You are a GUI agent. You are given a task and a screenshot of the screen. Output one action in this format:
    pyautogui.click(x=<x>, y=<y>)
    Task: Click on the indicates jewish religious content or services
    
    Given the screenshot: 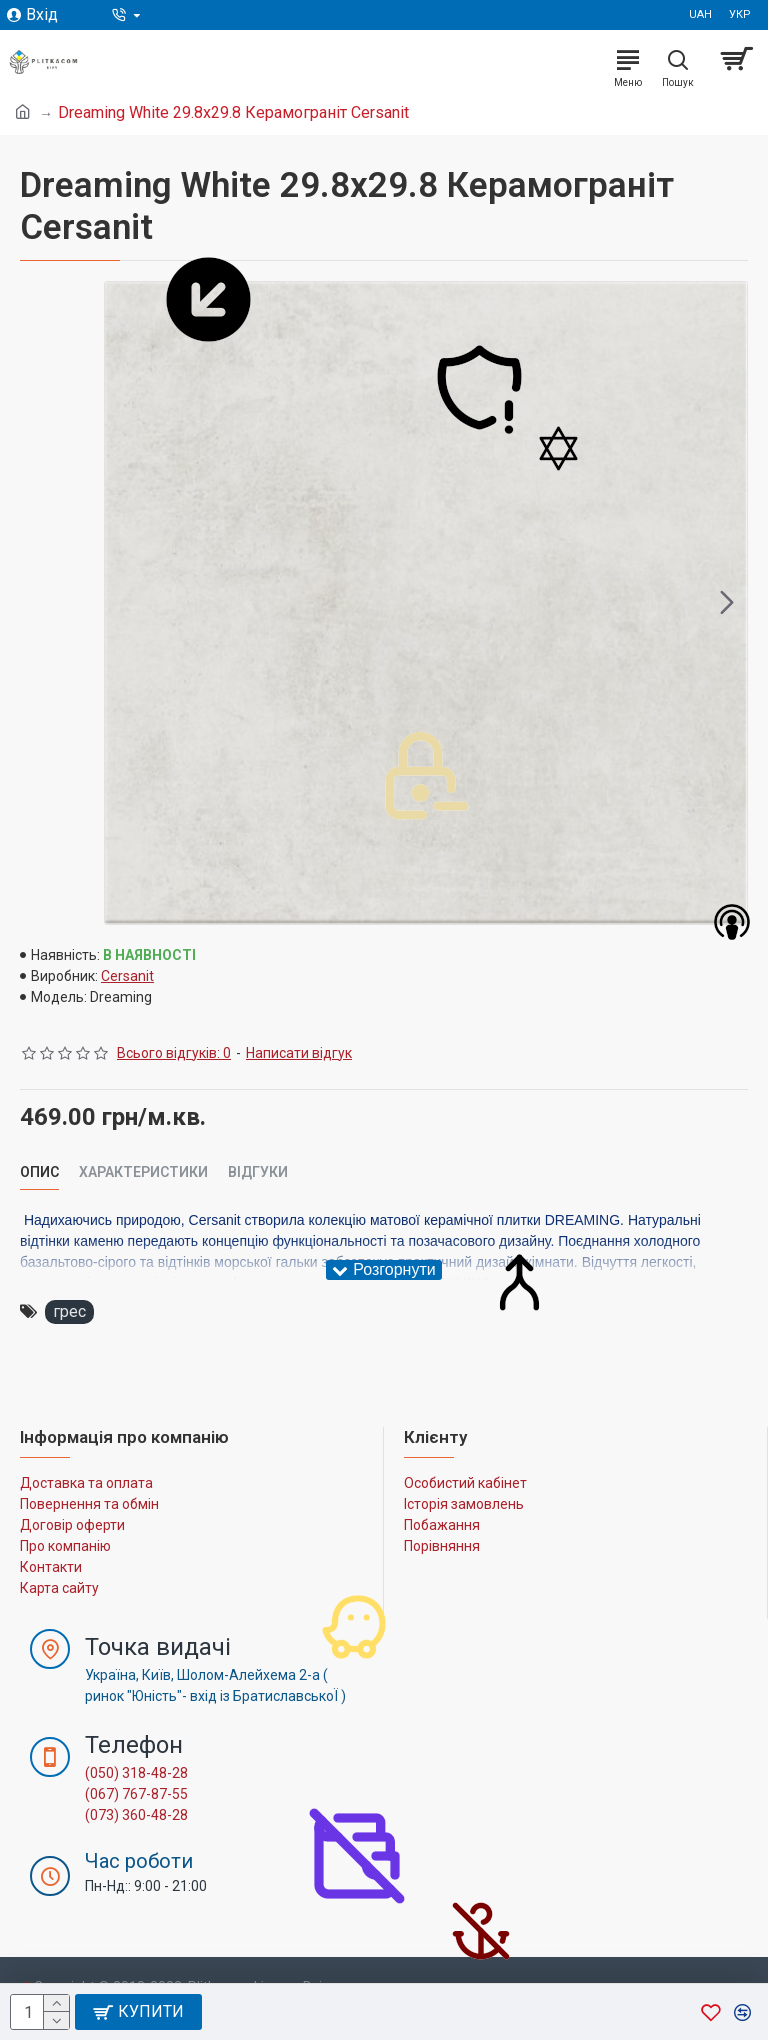 What is the action you would take?
    pyautogui.click(x=558, y=448)
    